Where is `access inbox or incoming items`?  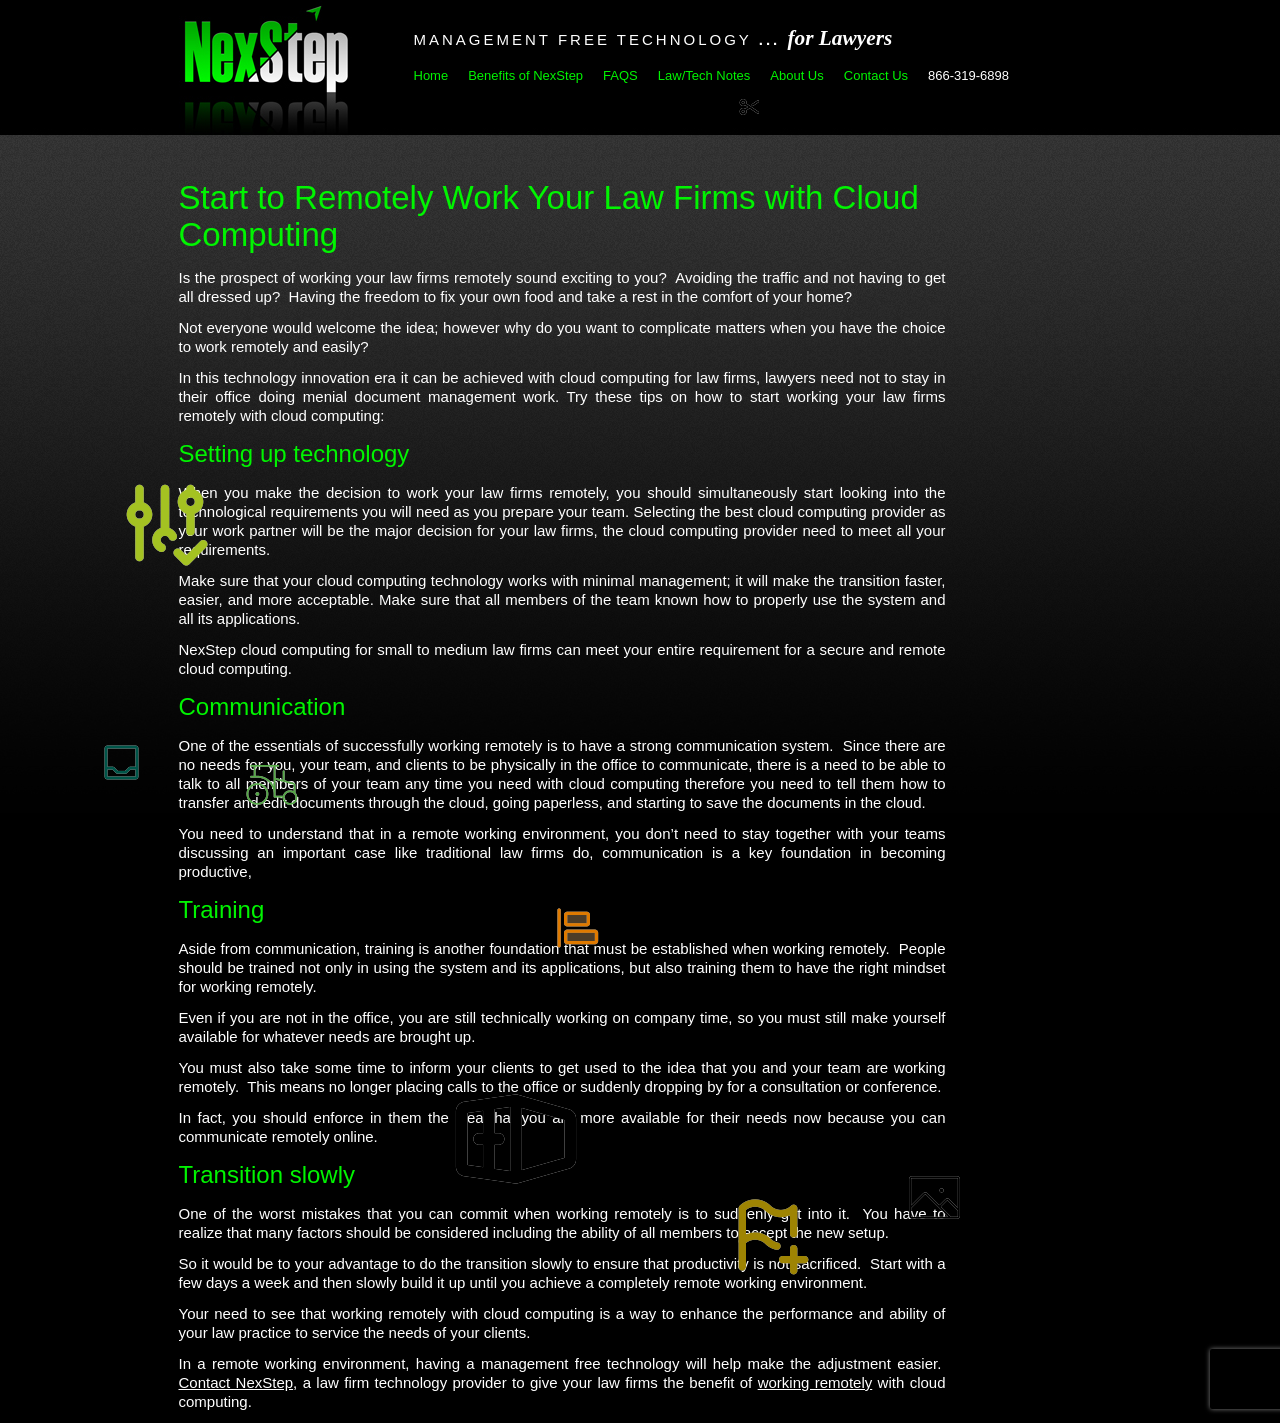 access inbox or incoming items is located at coordinates (121, 762).